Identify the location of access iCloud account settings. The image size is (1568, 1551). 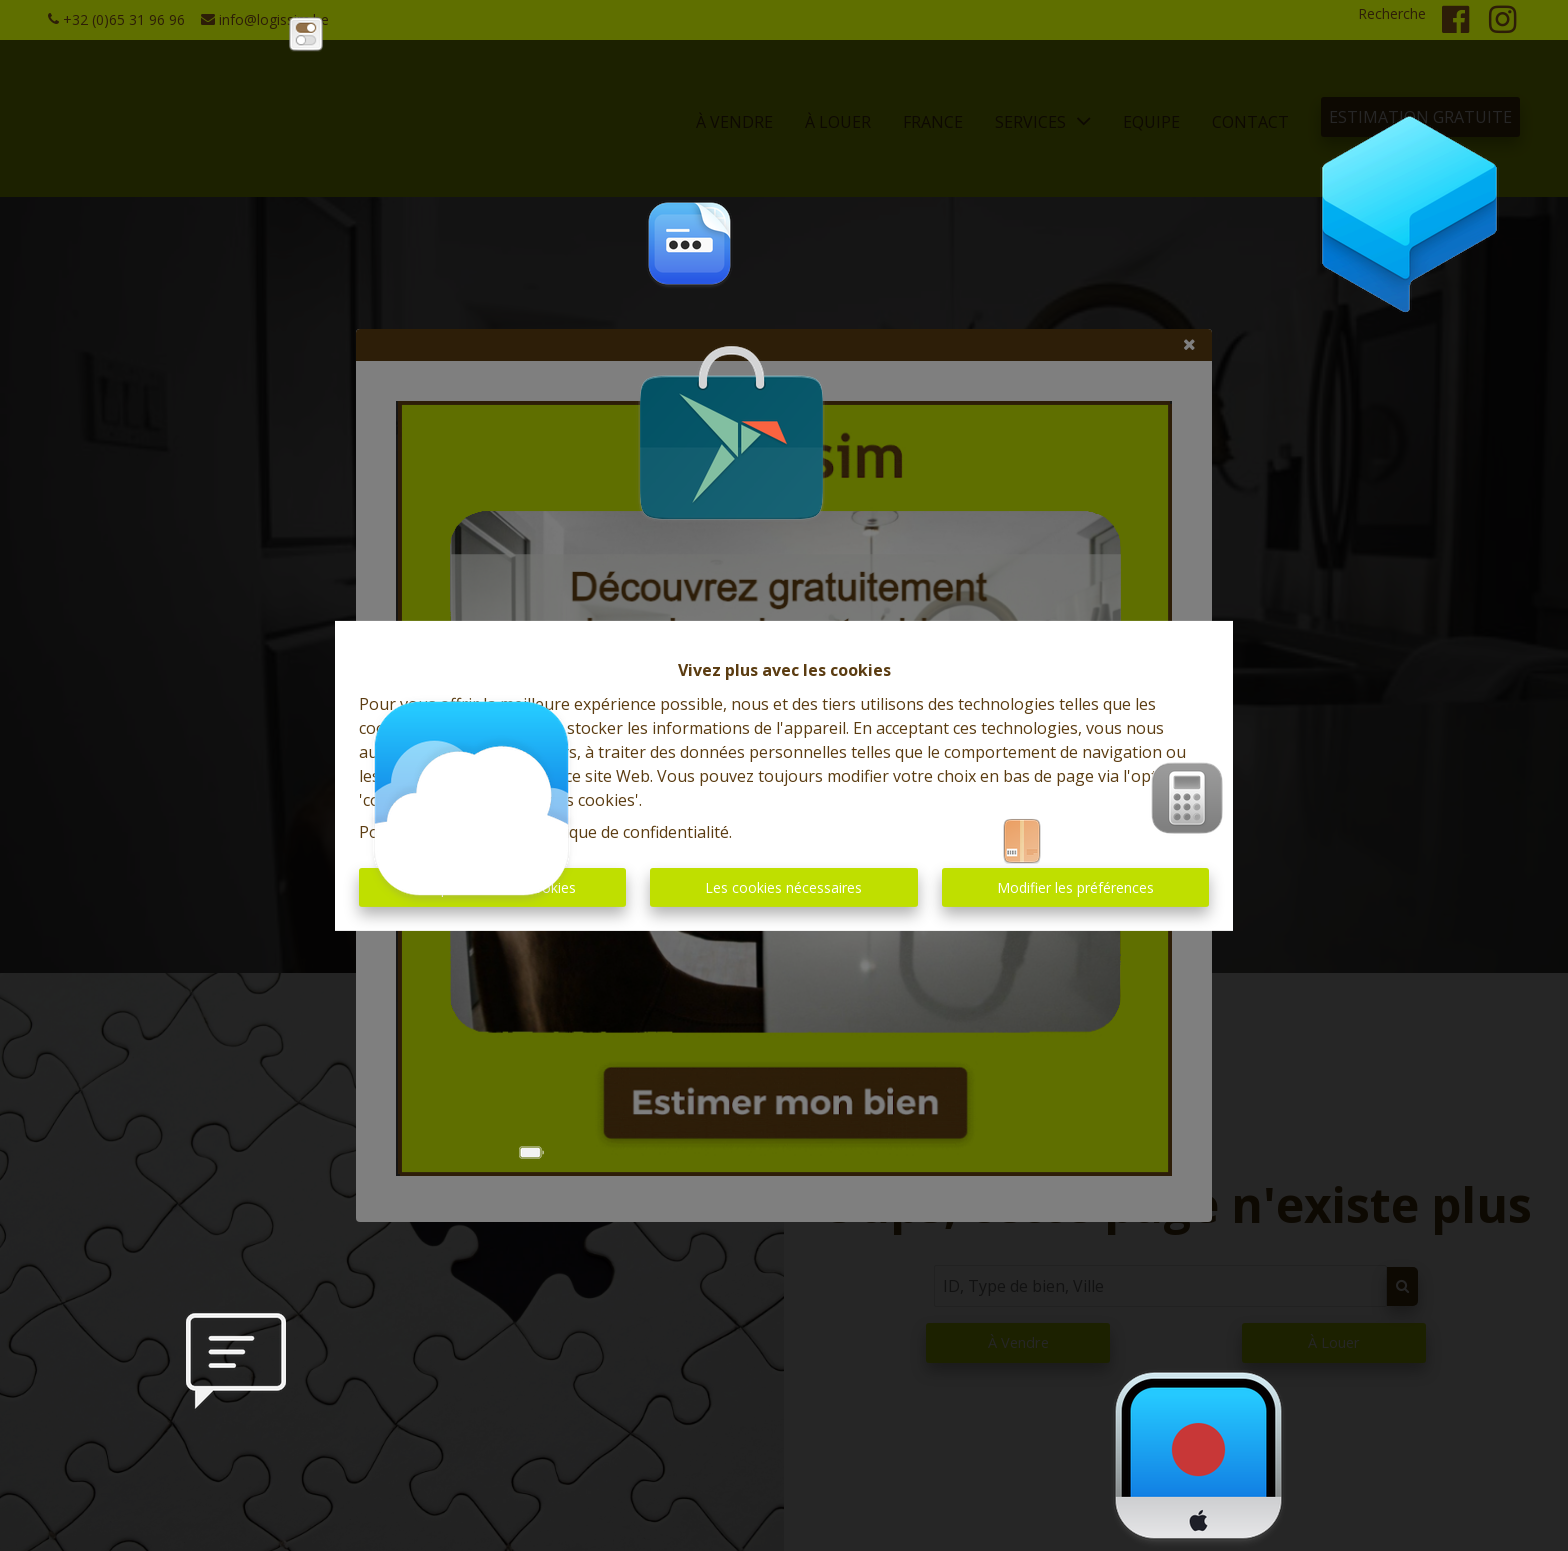
(471, 798).